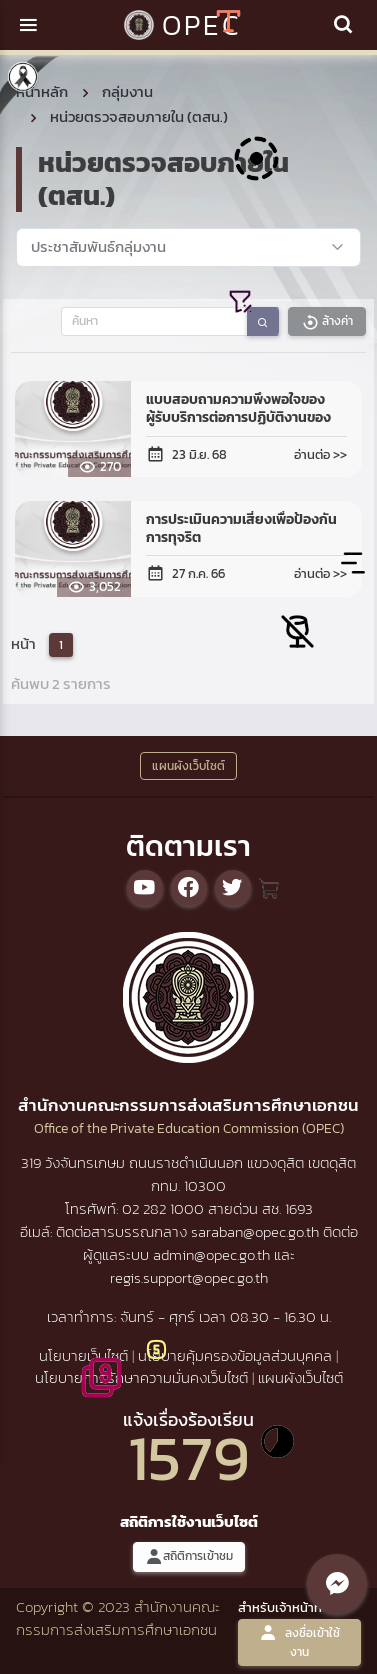 The image size is (377, 1674). I want to click on insert or edit text, so click(228, 20).